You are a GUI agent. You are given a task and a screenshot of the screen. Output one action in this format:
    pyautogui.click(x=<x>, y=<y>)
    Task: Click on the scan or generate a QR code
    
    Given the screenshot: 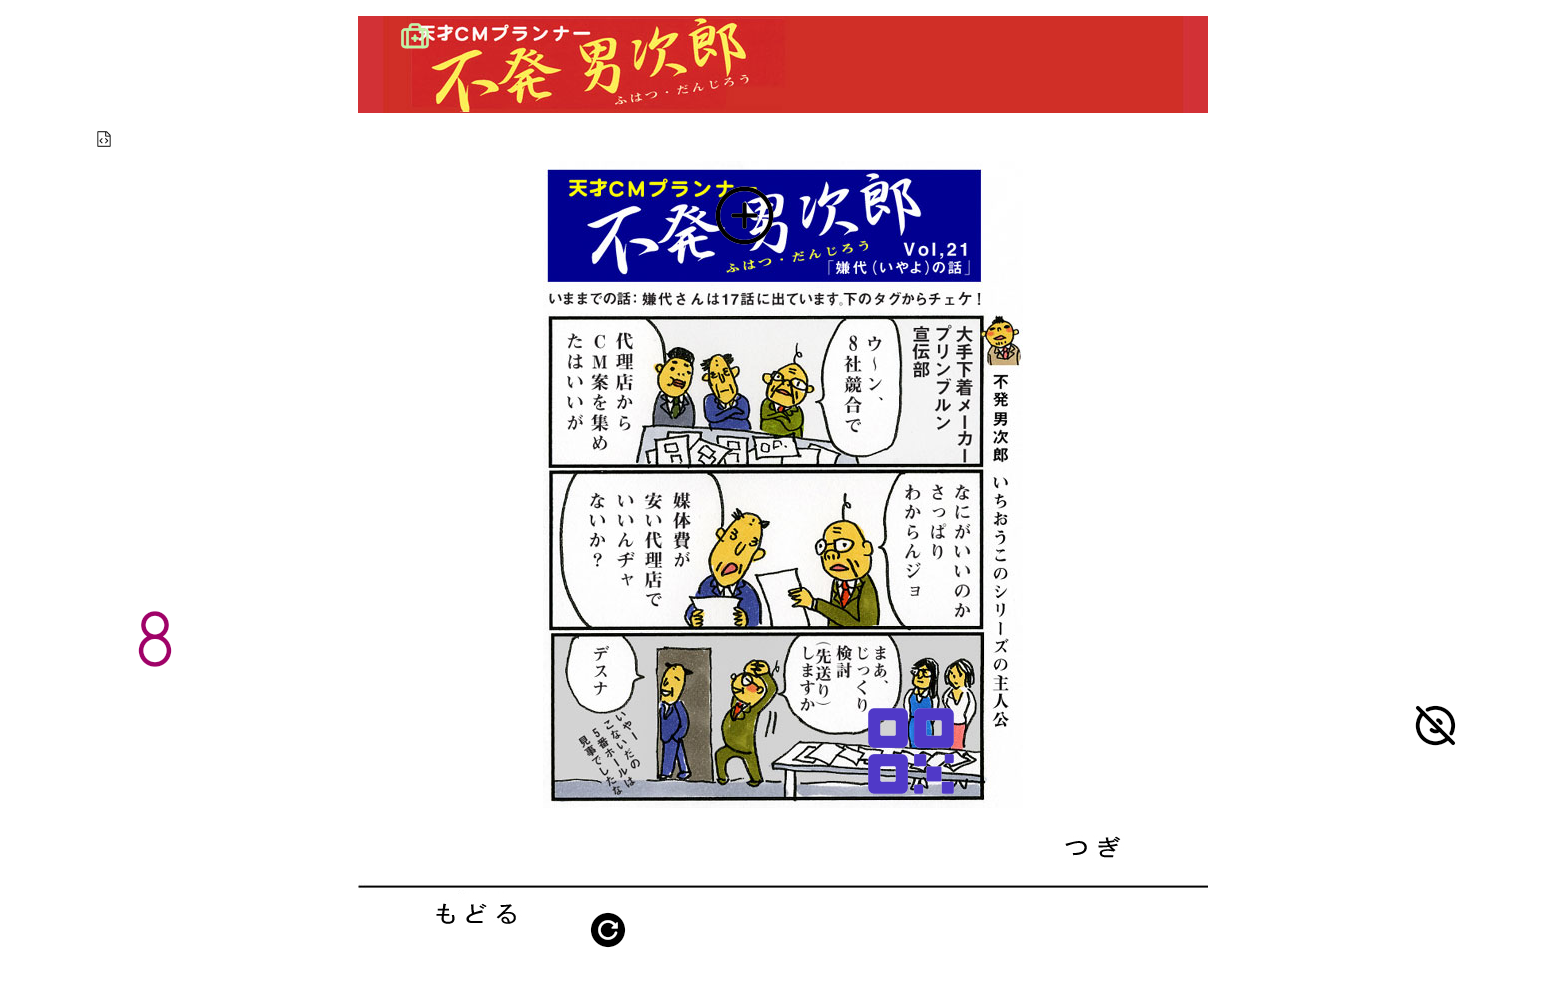 What is the action you would take?
    pyautogui.click(x=911, y=751)
    